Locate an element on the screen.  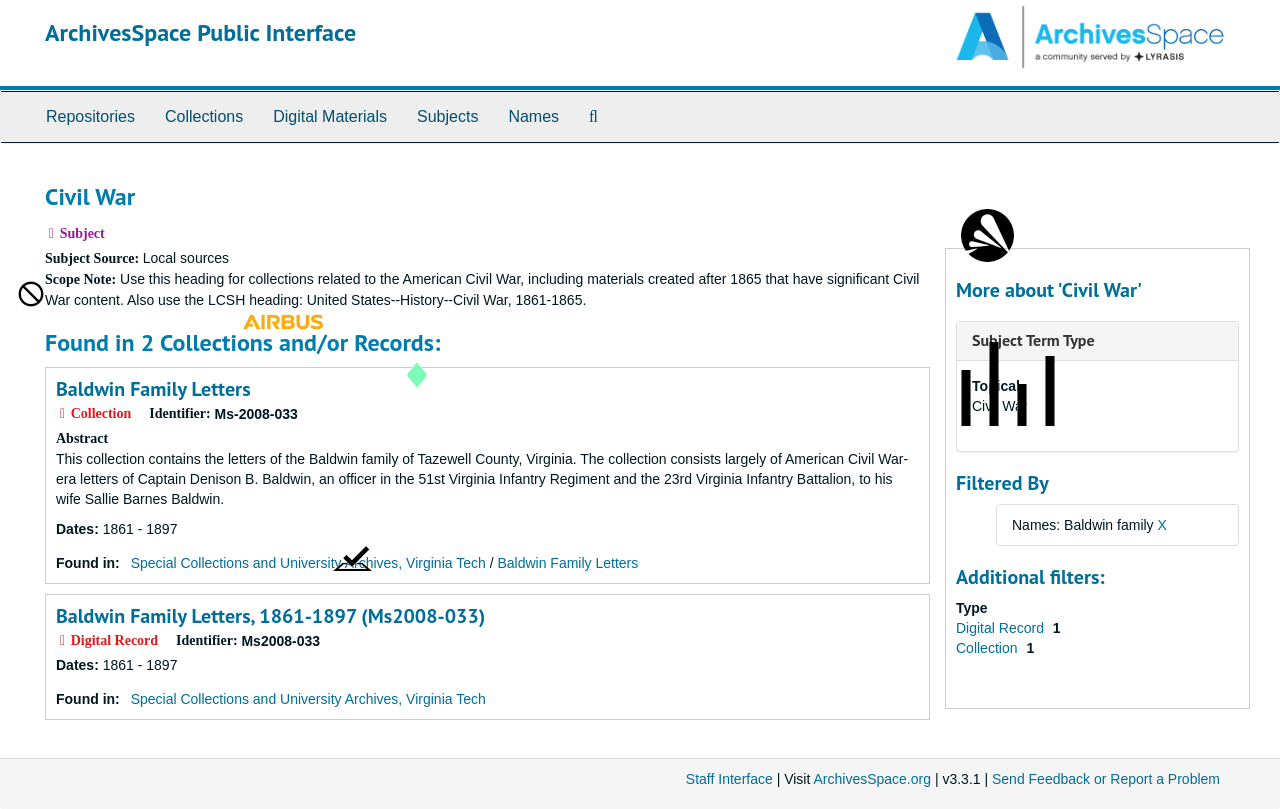
open avast antivirus application is located at coordinates (987, 235).